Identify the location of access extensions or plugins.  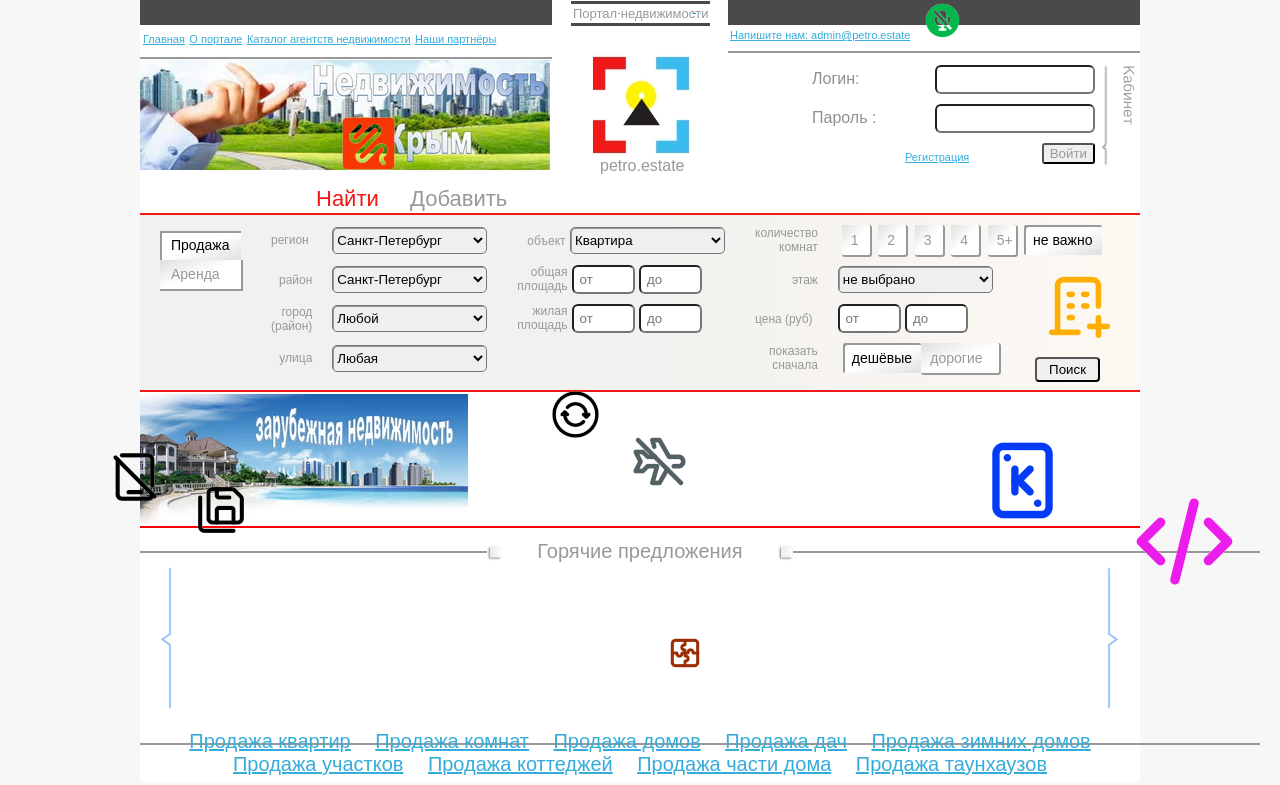
(685, 653).